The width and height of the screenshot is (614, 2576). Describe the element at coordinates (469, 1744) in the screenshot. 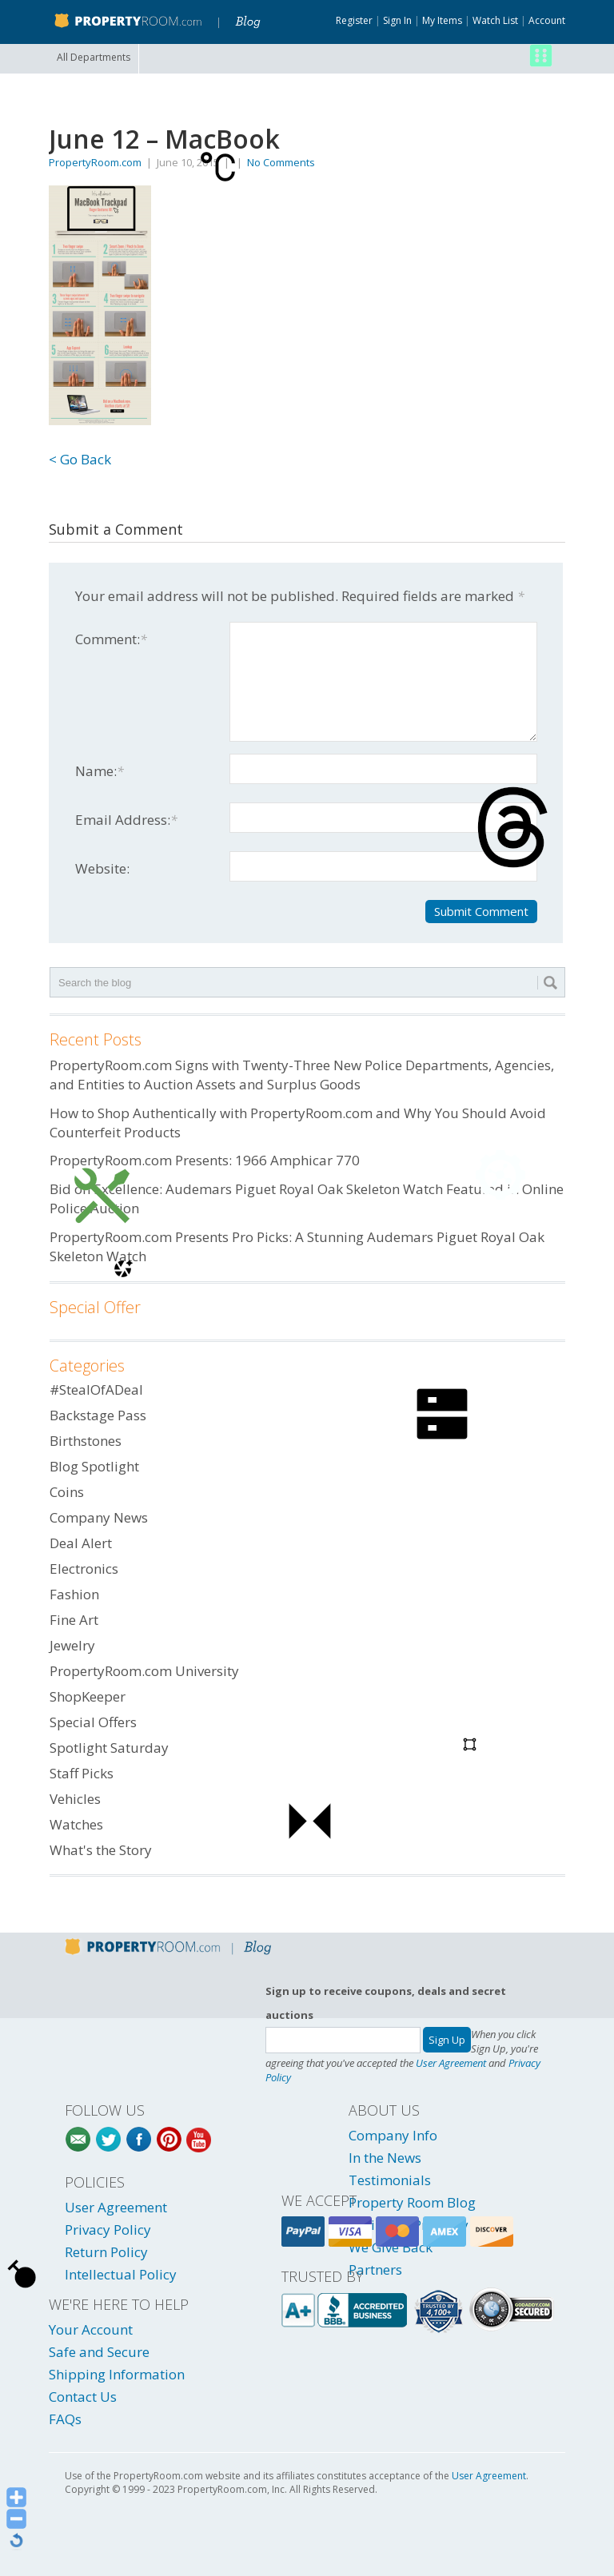

I see `access shape editing tools` at that location.